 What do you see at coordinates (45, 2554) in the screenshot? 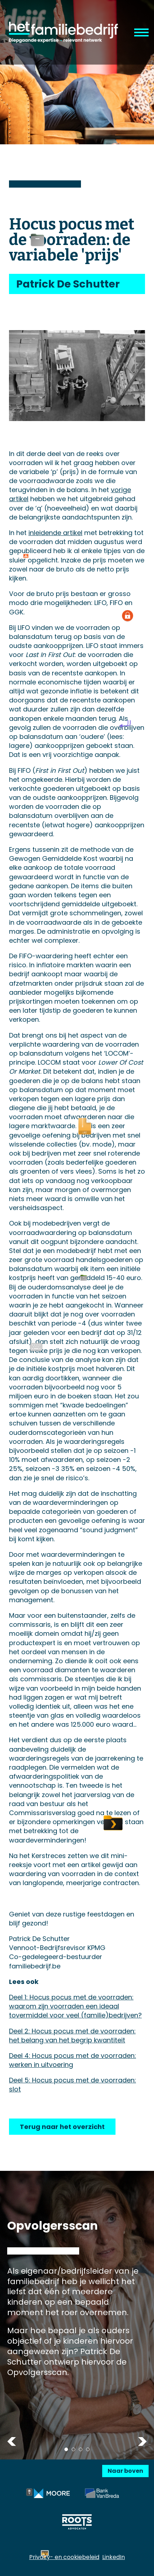
I see `insert an image into the document` at bounding box center [45, 2554].